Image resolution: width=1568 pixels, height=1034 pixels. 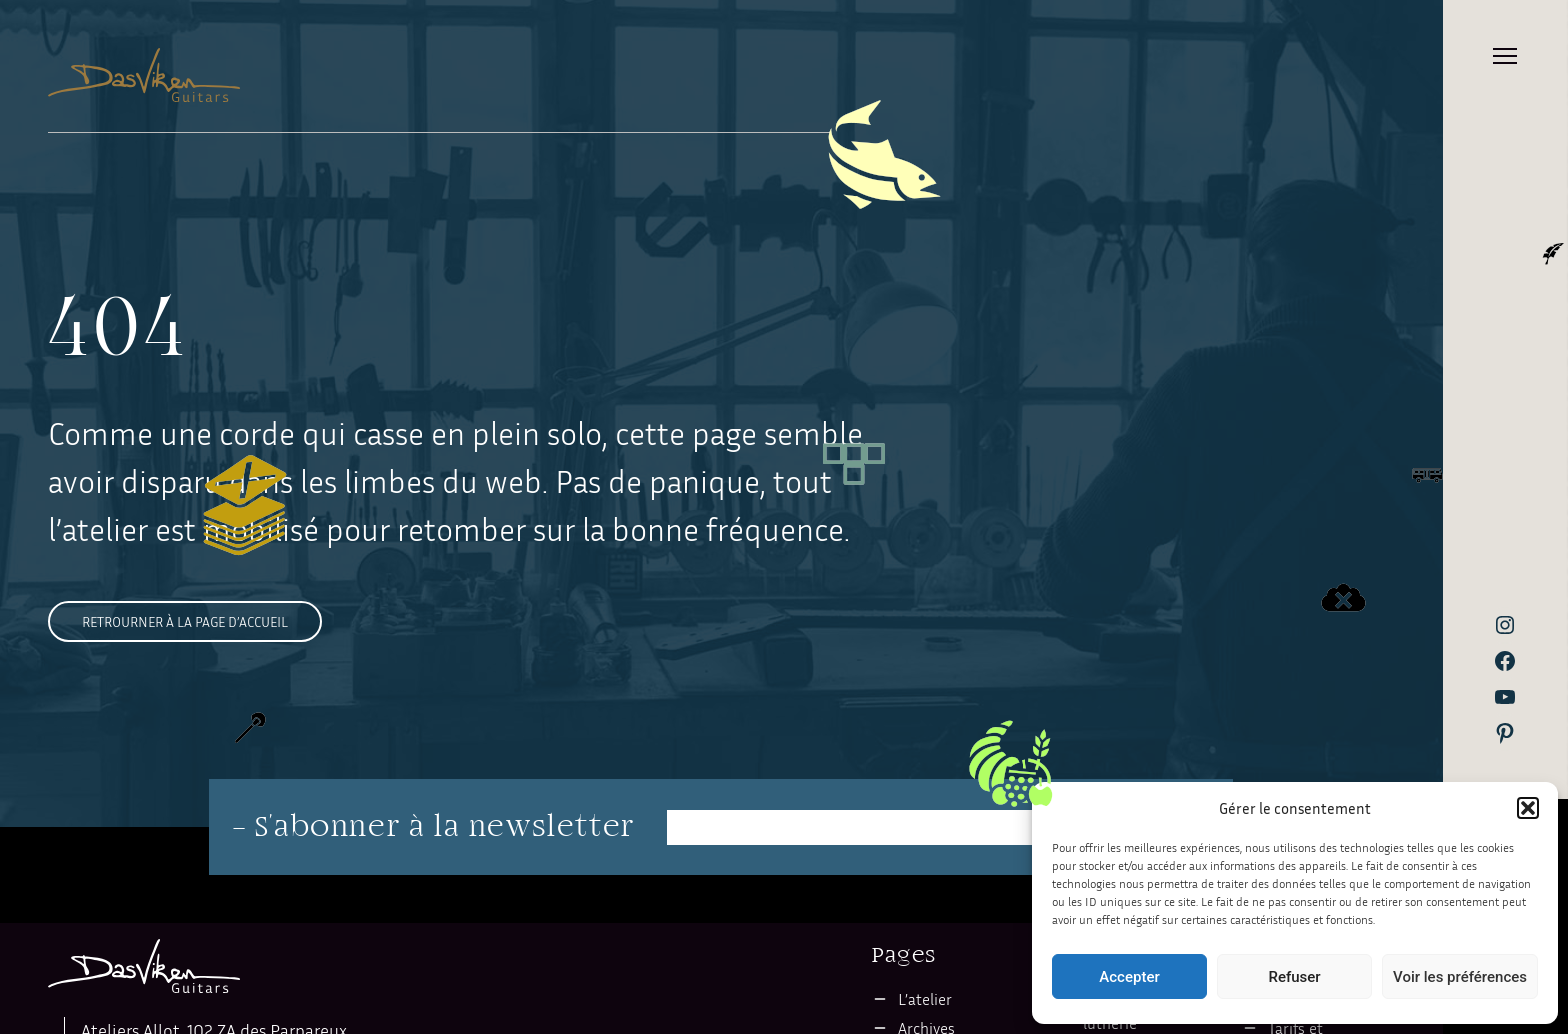 What do you see at coordinates (1011, 763) in the screenshot?
I see `indicates harvest or abundance theme` at bounding box center [1011, 763].